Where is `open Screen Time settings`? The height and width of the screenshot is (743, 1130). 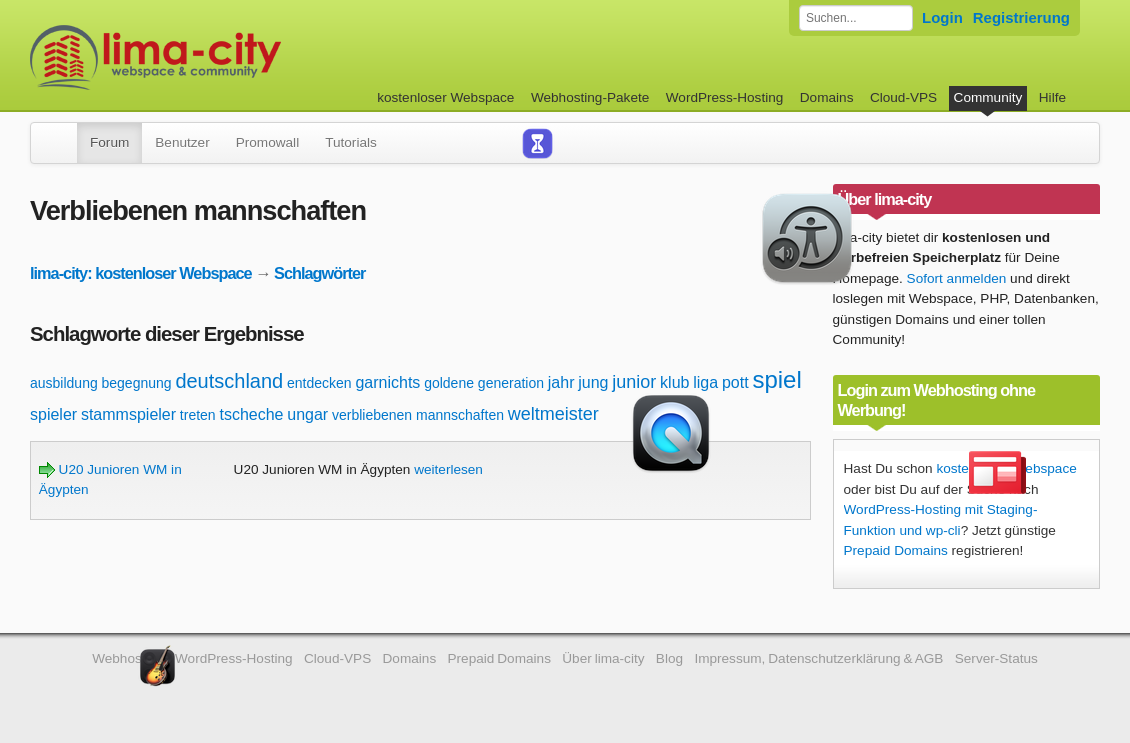
open Screen Time settings is located at coordinates (537, 143).